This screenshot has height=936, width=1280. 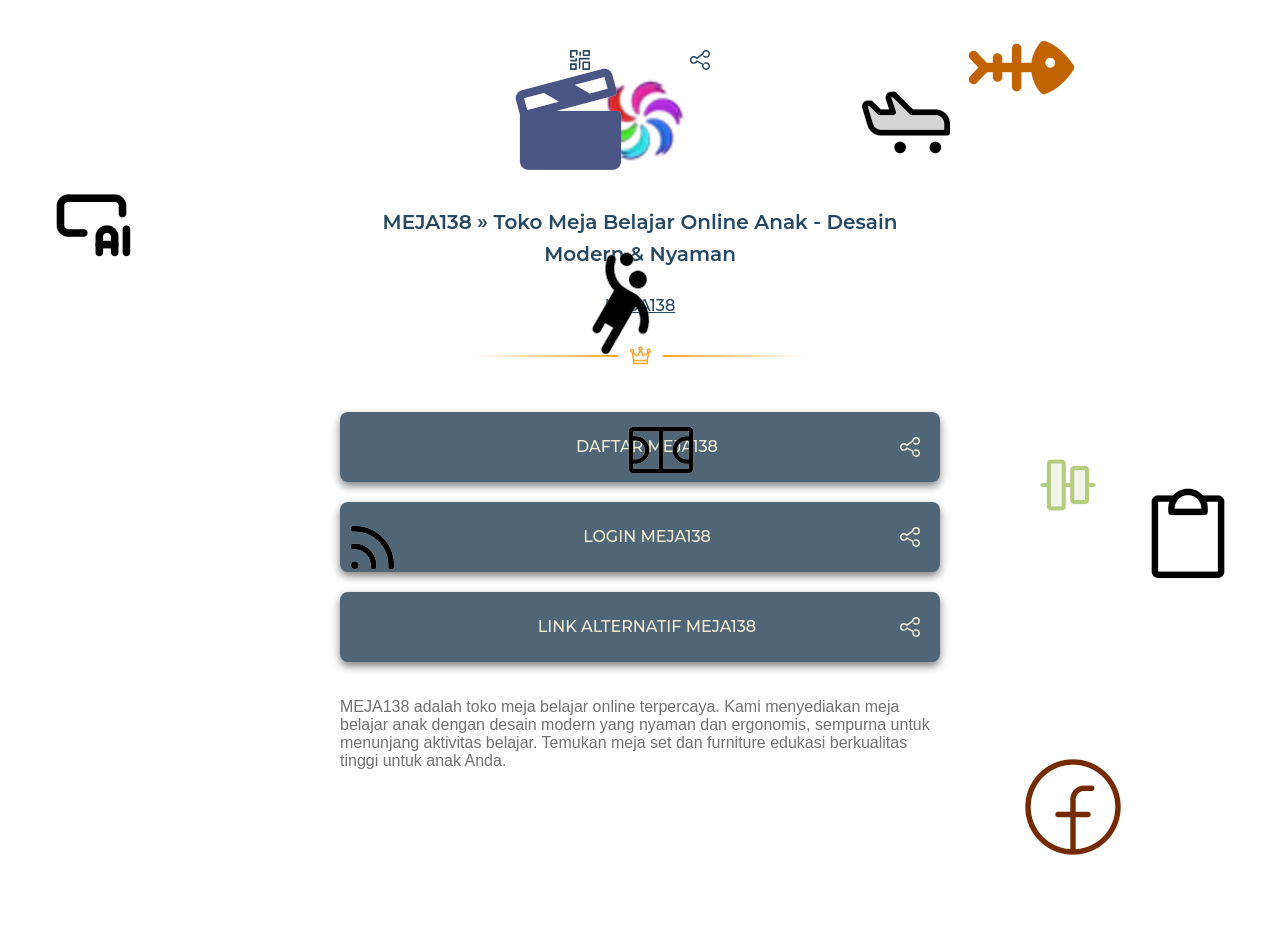 What do you see at coordinates (620, 302) in the screenshot?
I see `access handball sports content` at bounding box center [620, 302].